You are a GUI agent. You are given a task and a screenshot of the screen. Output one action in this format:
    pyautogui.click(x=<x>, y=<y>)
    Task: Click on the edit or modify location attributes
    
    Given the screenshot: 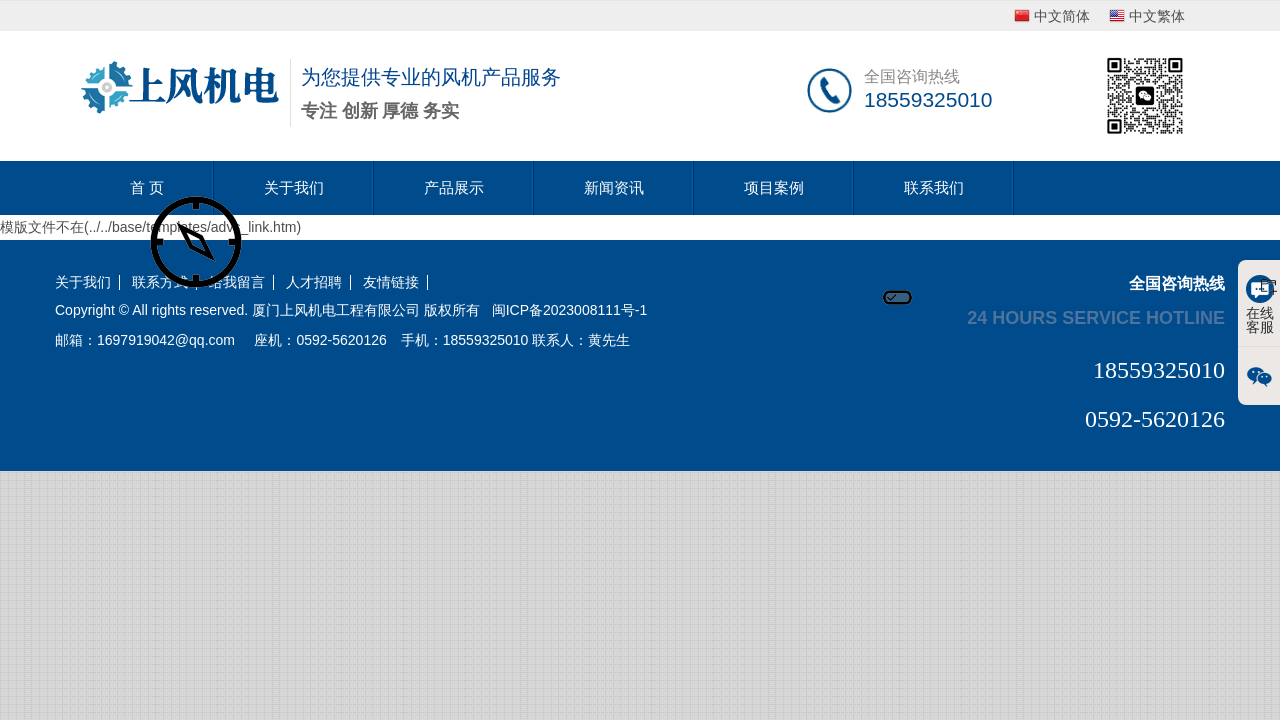 What is the action you would take?
    pyautogui.click(x=897, y=297)
    